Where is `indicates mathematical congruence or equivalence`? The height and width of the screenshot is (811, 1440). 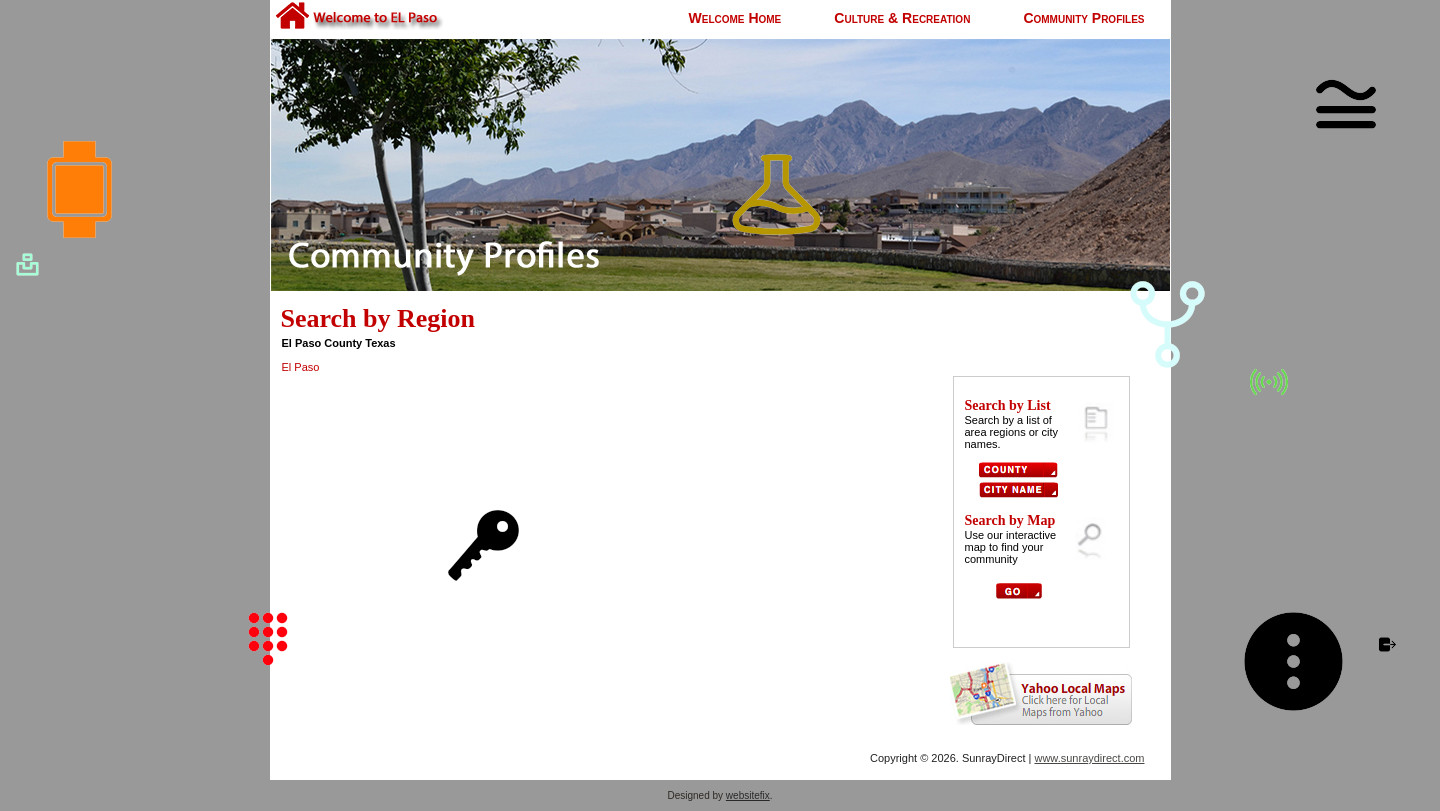
indicates mathematical congruence or equivalence is located at coordinates (1346, 106).